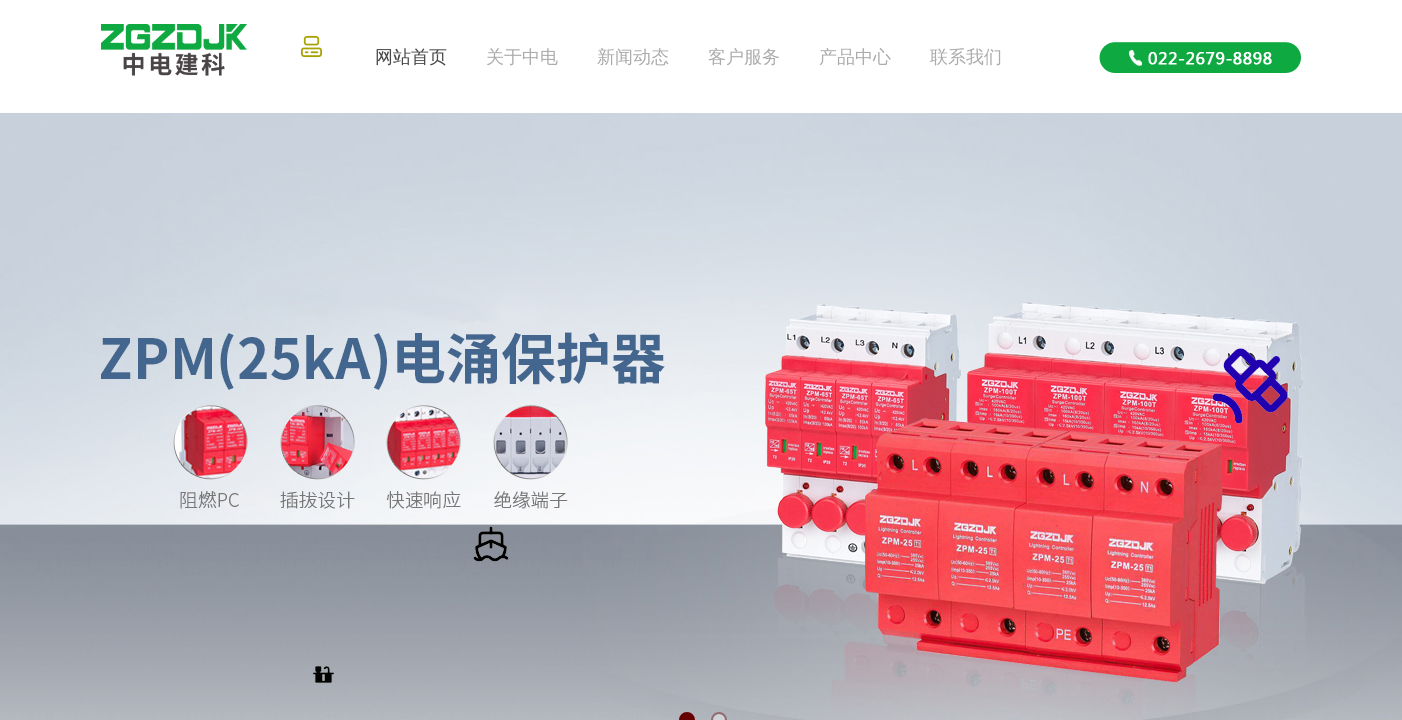 The image size is (1402, 720). Describe the element at coordinates (311, 46) in the screenshot. I see `access desktop or computer settings` at that location.